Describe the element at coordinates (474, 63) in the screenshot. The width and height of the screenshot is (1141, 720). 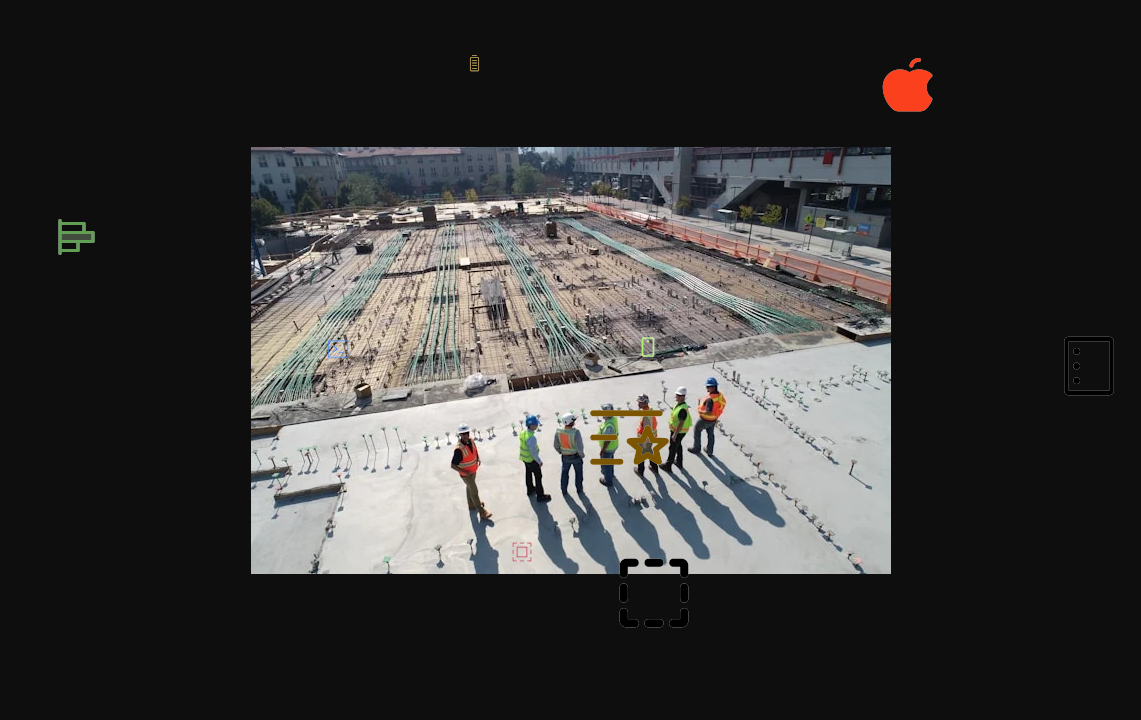
I see `indicates full battery charge` at that location.